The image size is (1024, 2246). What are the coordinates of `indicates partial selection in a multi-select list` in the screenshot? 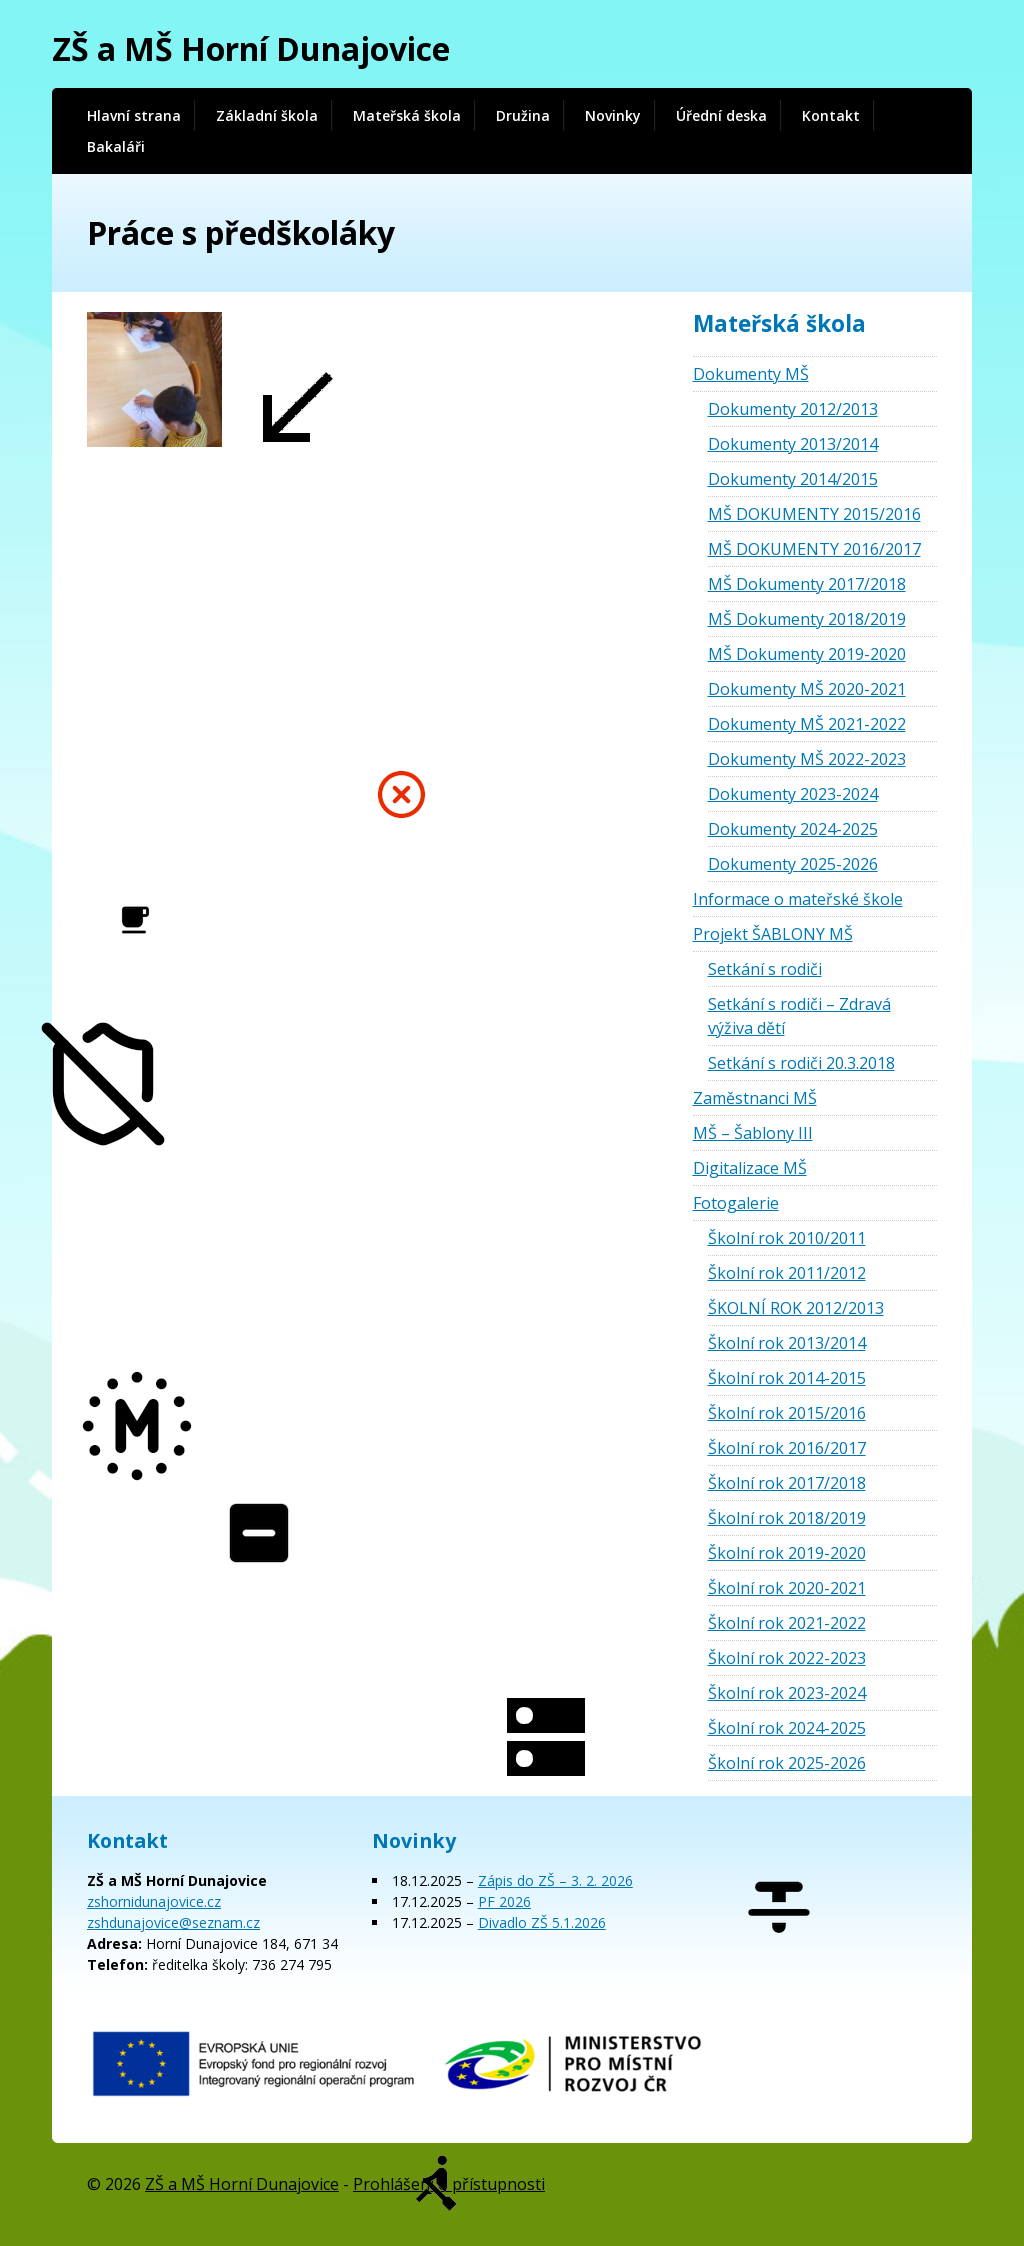 It's located at (259, 1533).